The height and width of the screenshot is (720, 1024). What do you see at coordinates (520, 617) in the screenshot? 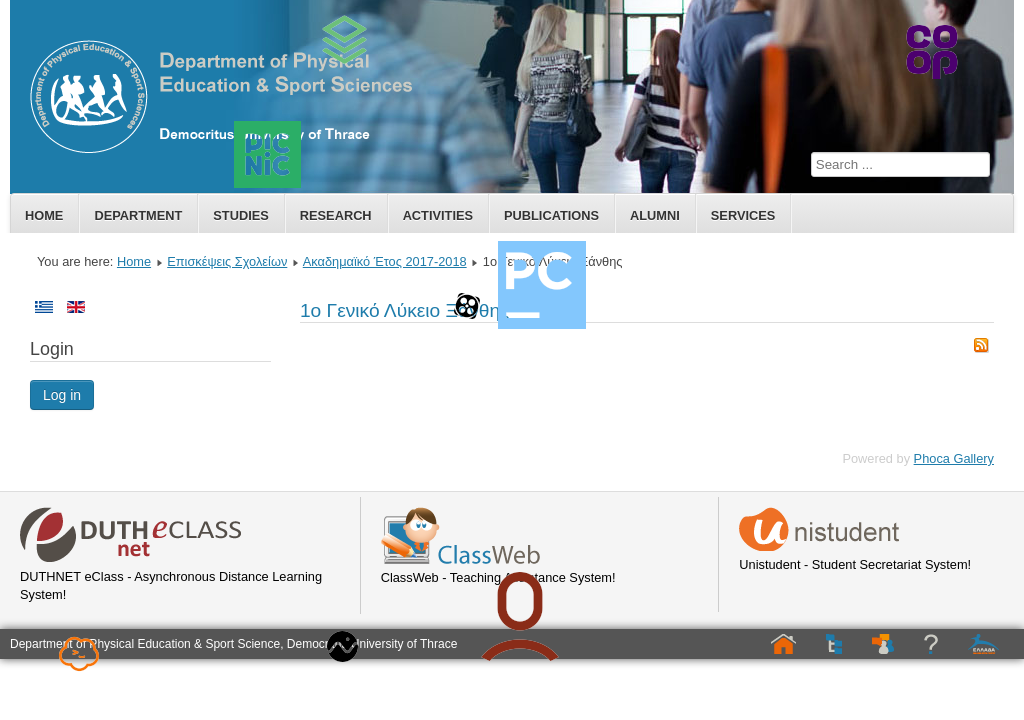
I see `view user profile` at bounding box center [520, 617].